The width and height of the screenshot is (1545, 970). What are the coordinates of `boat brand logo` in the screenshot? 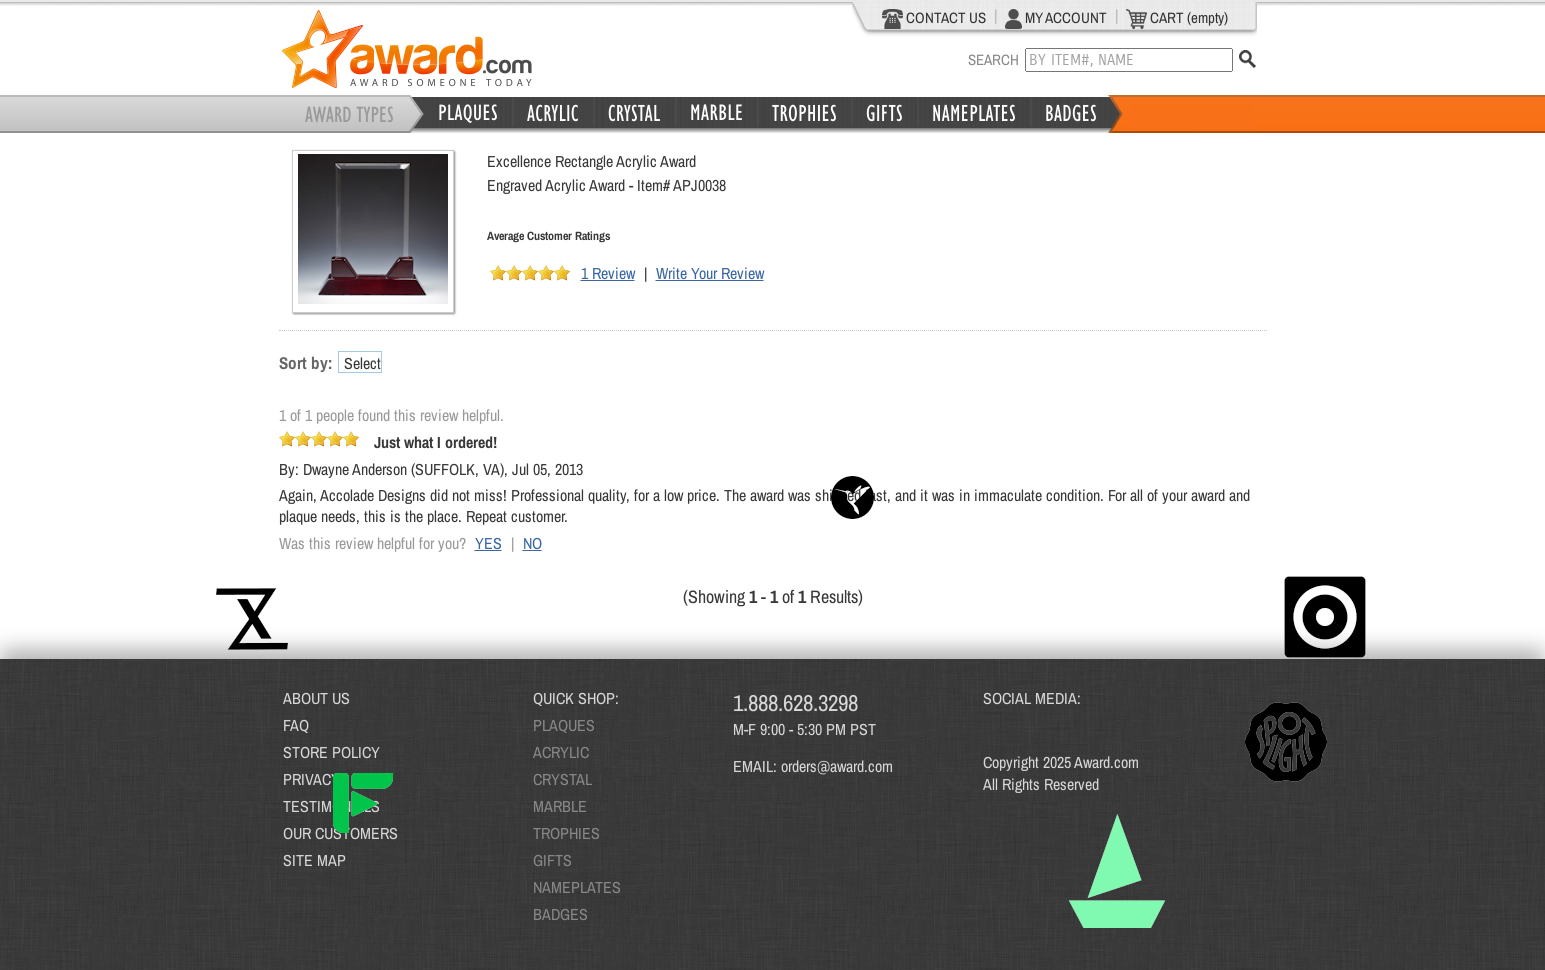 It's located at (1117, 871).